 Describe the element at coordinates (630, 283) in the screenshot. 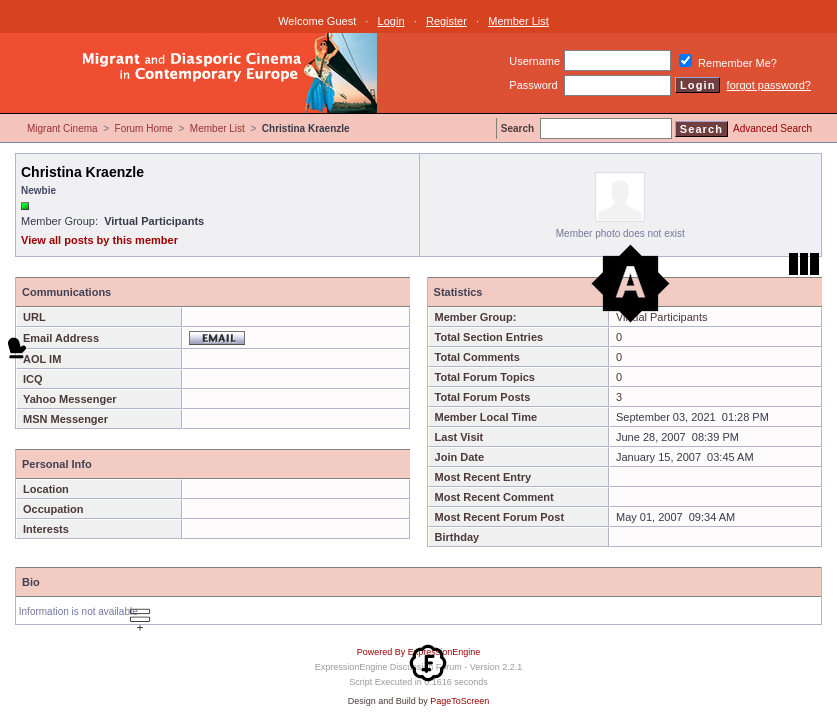

I see `enable automatic brightness adjustment` at that location.